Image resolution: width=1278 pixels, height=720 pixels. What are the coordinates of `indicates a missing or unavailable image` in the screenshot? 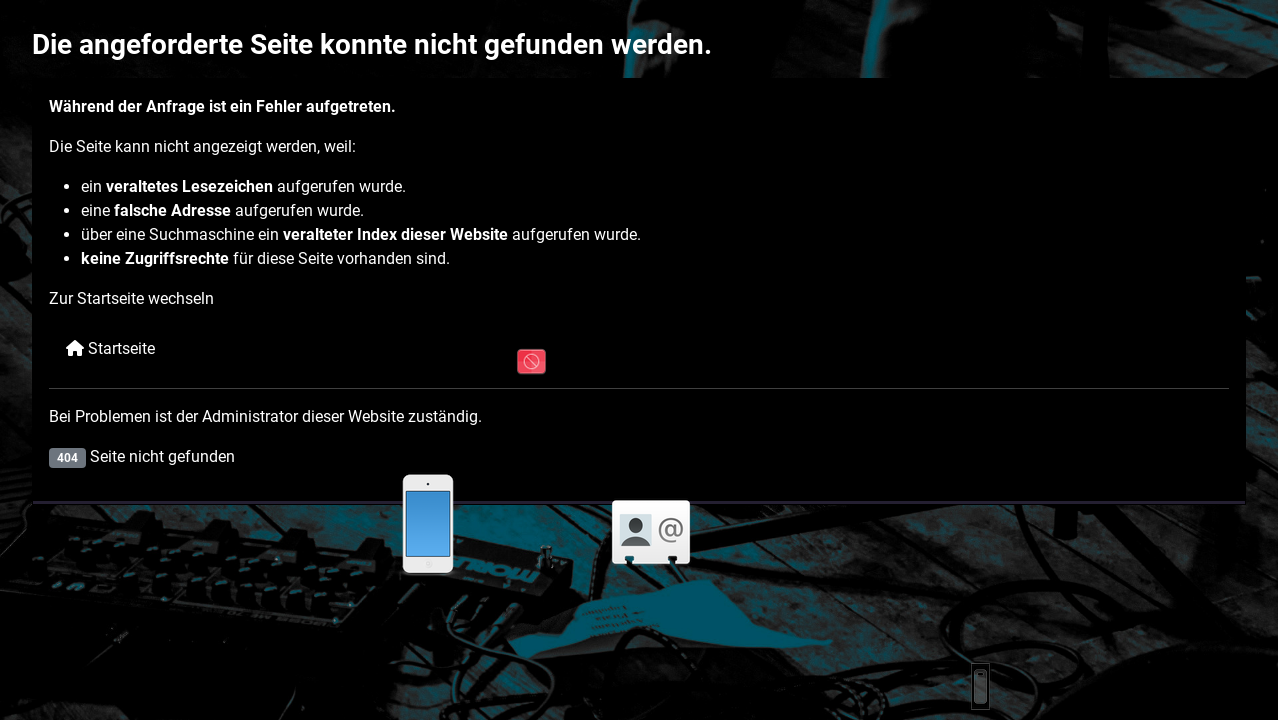 It's located at (531, 360).